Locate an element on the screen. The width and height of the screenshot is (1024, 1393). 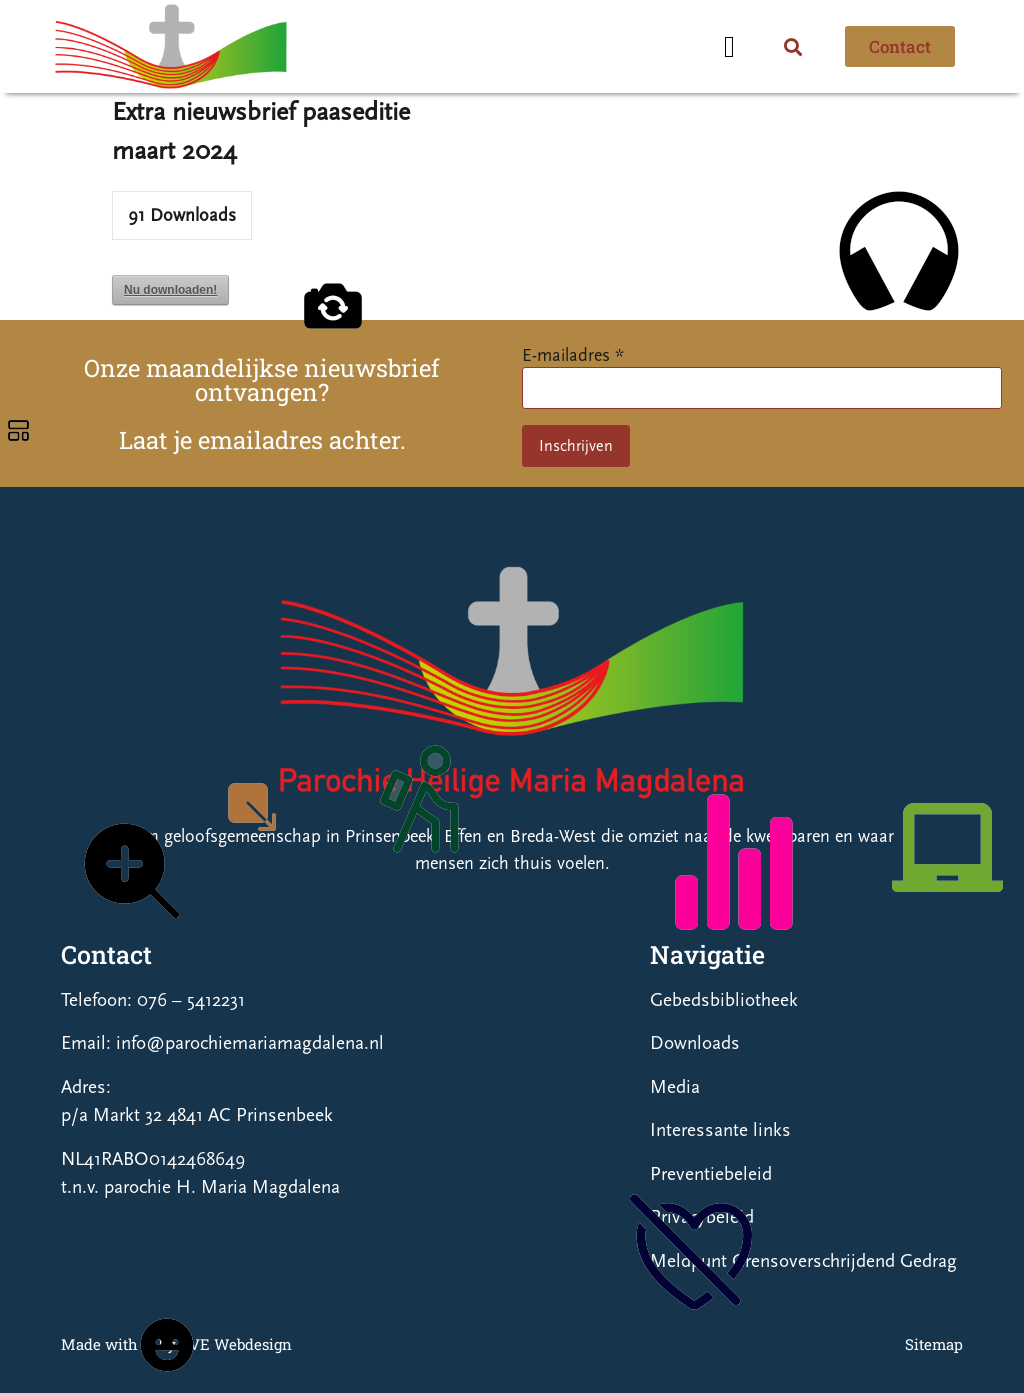
remove from favorites is located at coordinates (691, 1252).